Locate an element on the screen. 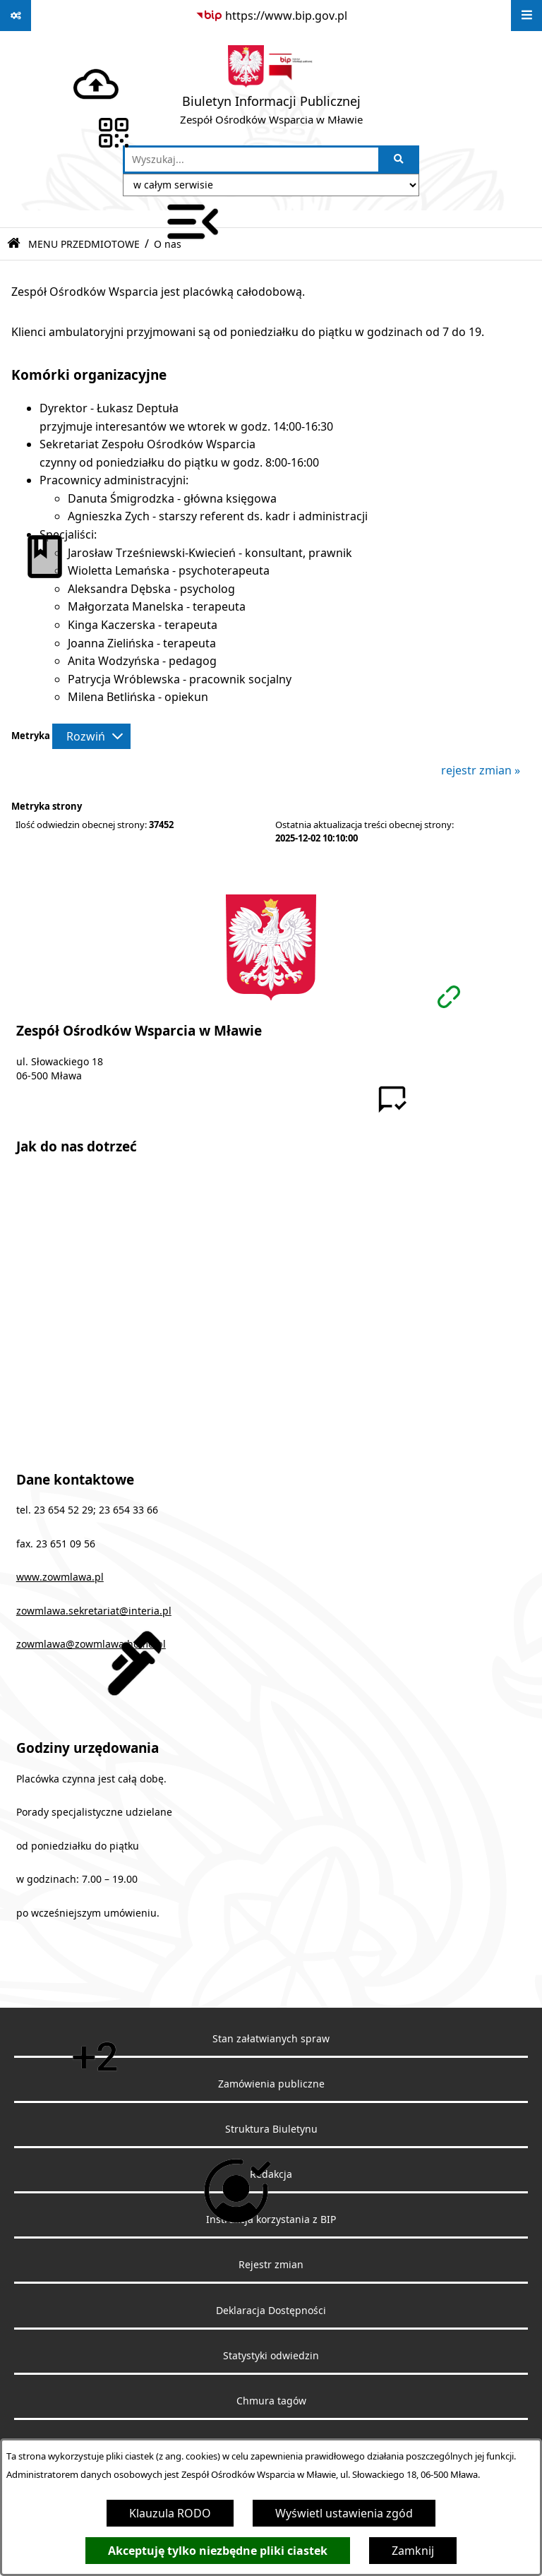  verified user profile is located at coordinates (236, 2191).